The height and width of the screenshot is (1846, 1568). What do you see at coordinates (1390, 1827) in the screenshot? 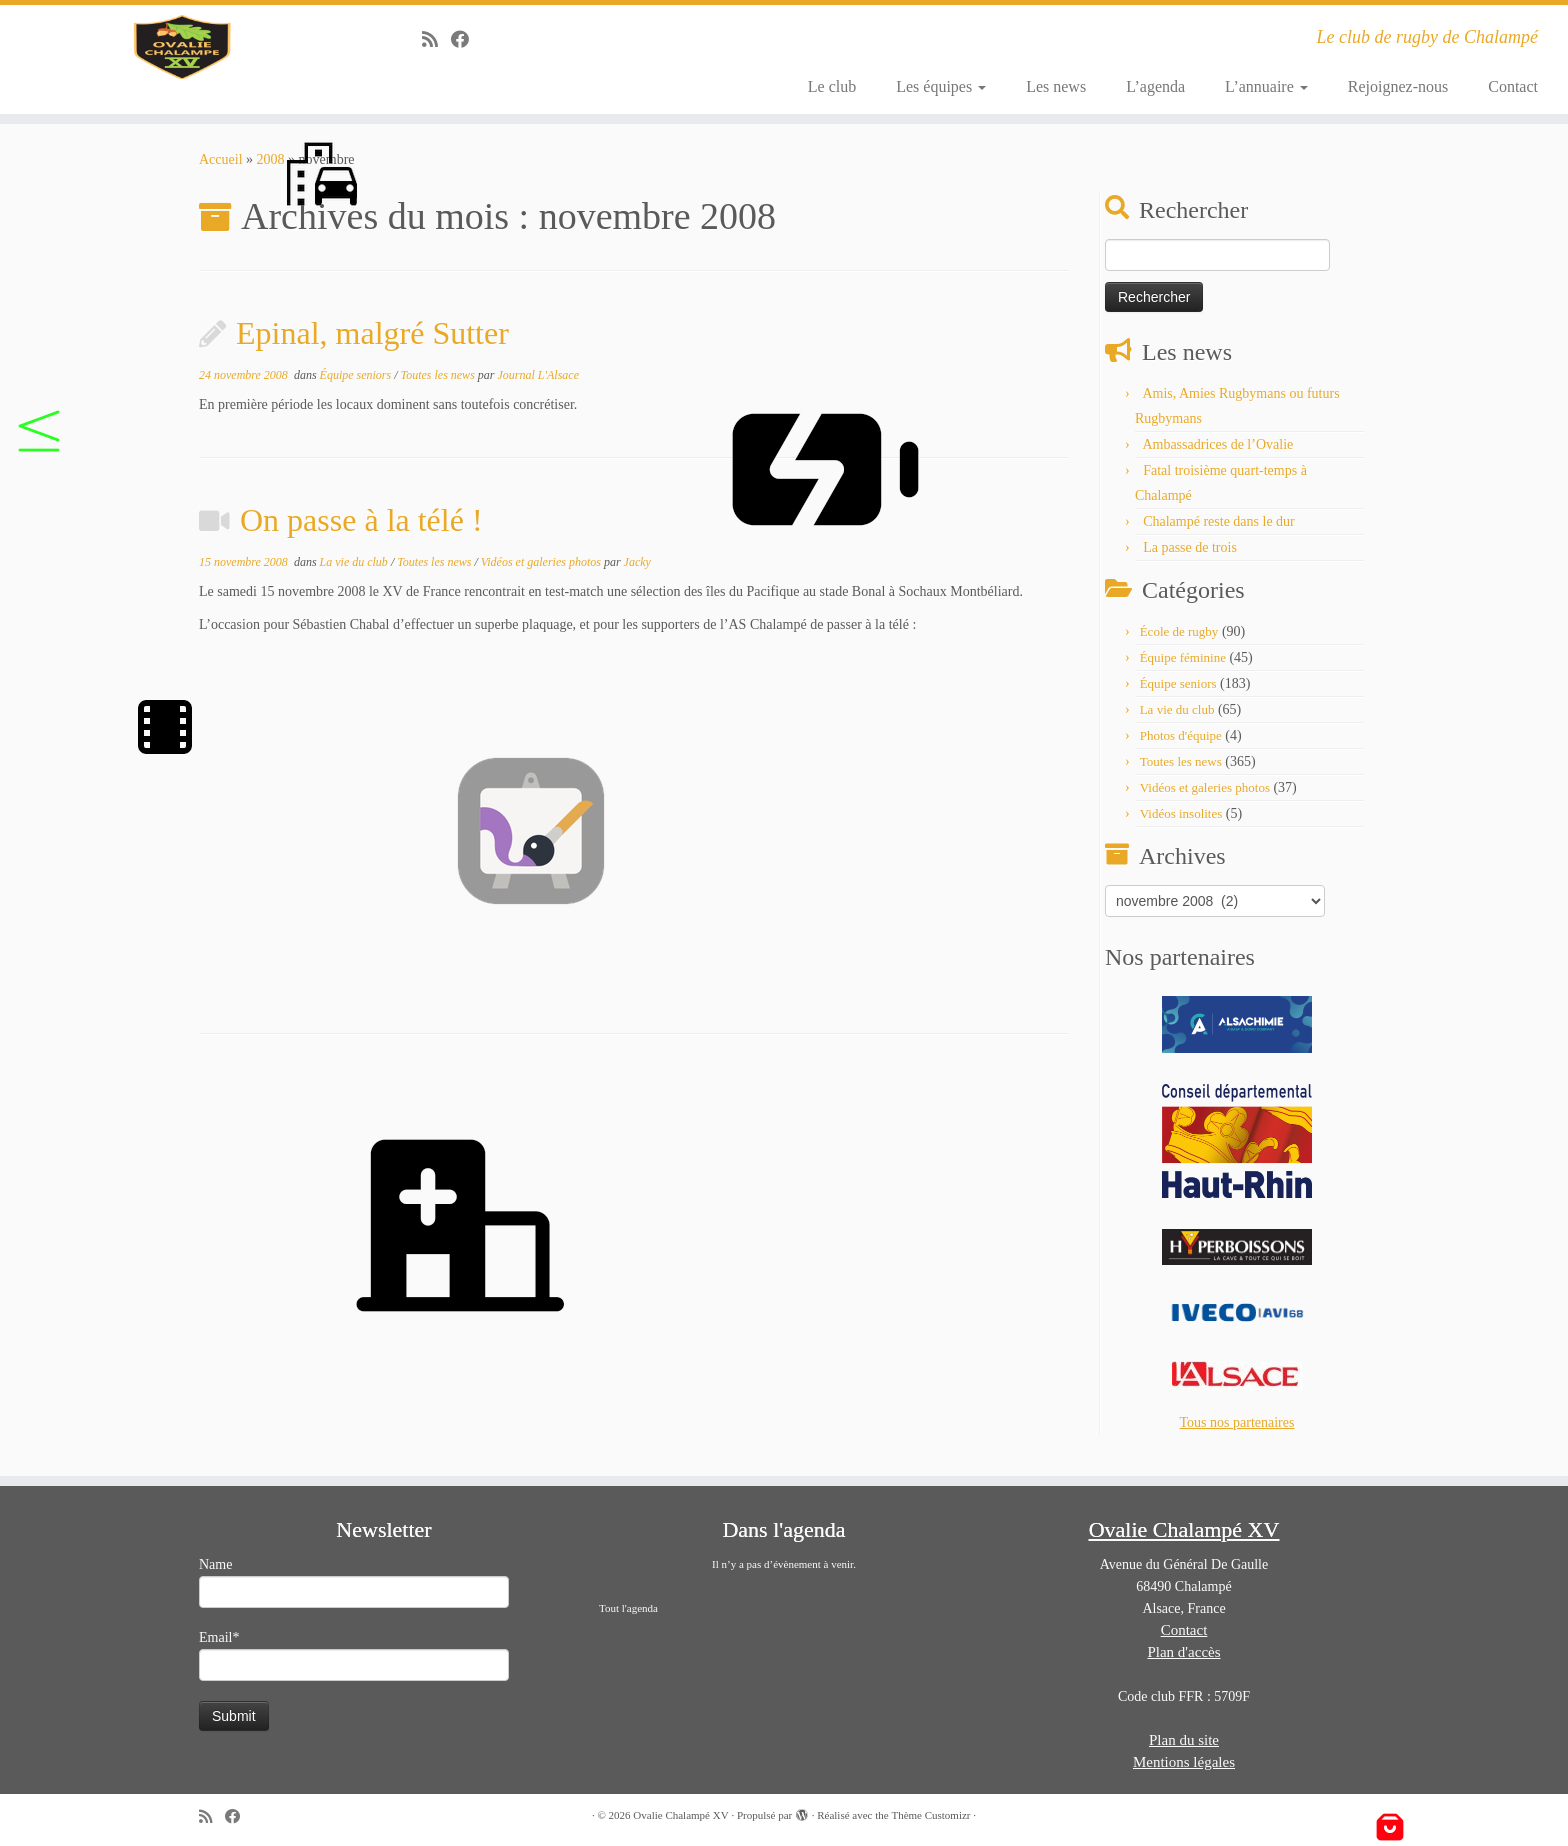
I see `view your shopping bag` at bounding box center [1390, 1827].